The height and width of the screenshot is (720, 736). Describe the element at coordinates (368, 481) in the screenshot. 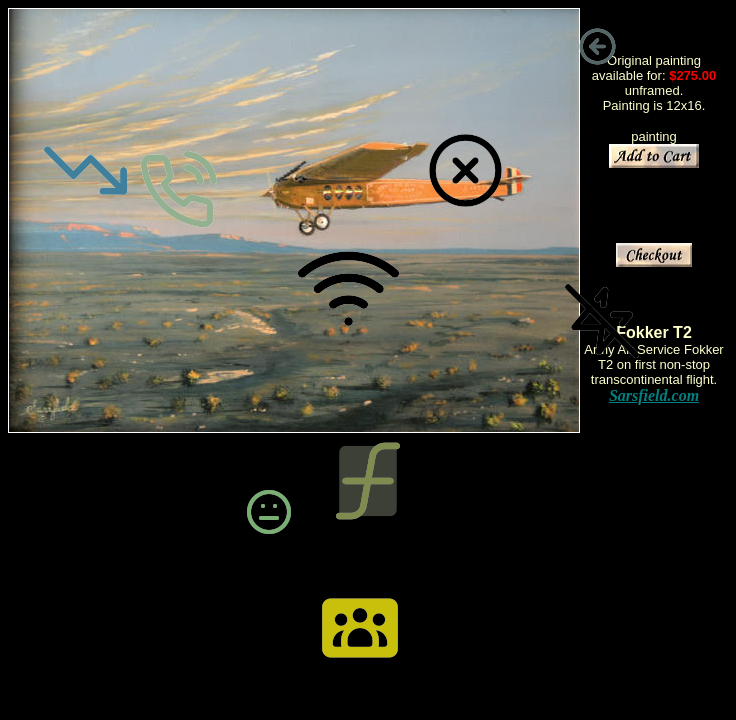

I see `insert a mathematical function or formula` at that location.